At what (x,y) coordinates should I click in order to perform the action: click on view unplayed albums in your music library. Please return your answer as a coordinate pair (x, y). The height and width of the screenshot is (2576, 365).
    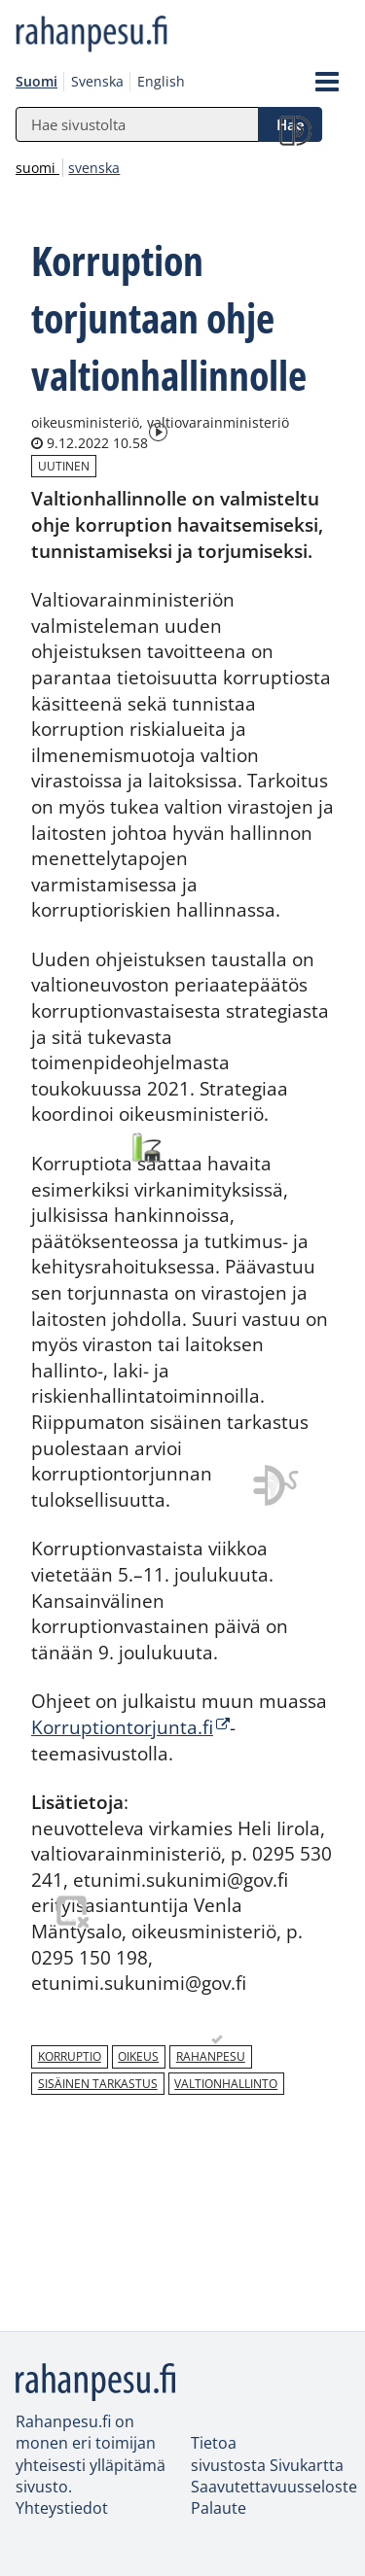
    Looking at the image, I should click on (294, 130).